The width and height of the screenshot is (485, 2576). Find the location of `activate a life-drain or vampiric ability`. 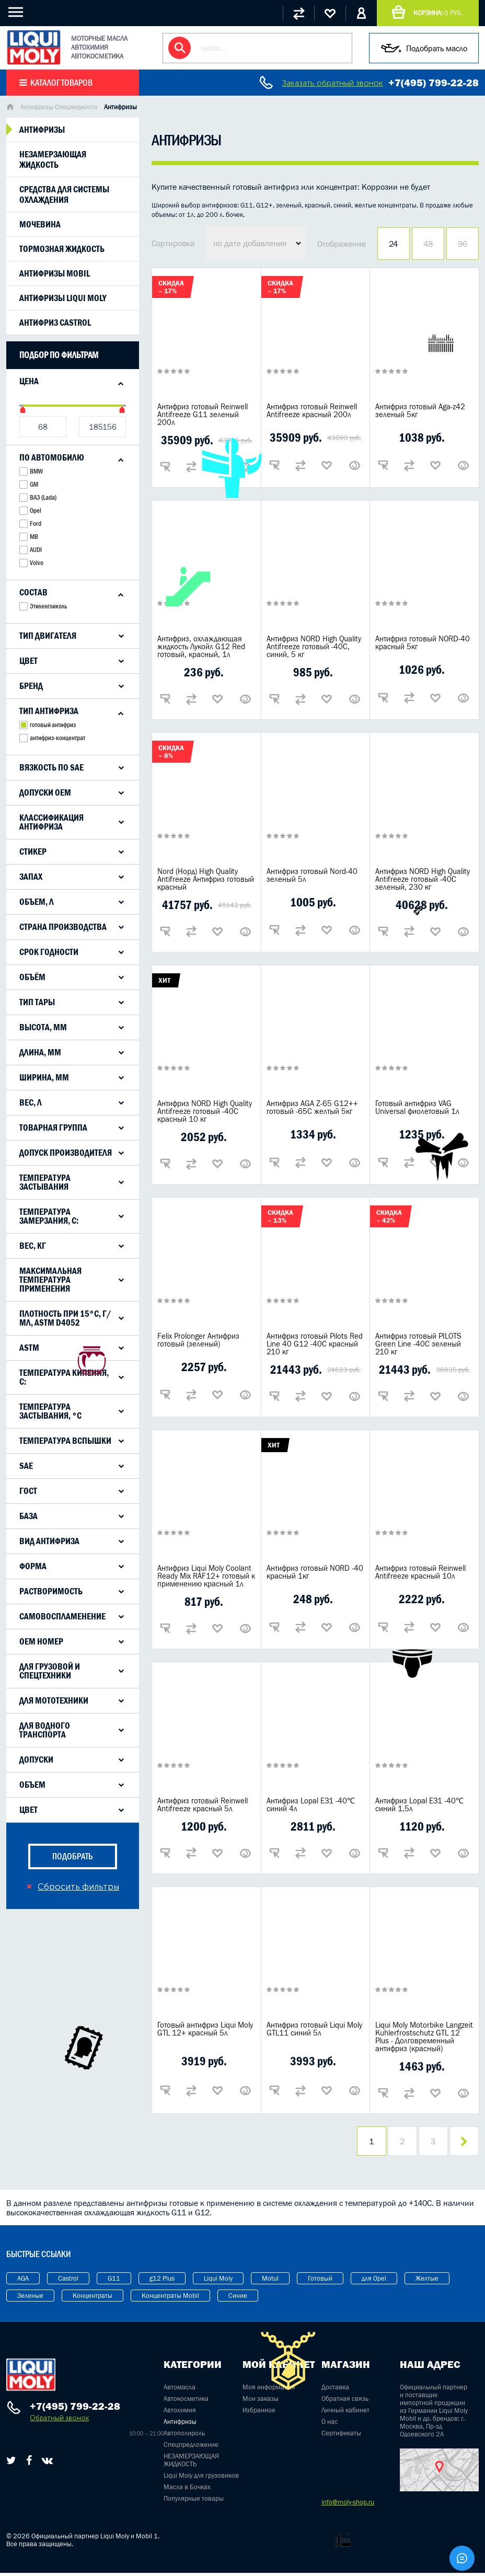

activate a life-drain or vampiric ability is located at coordinates (442, 1157).